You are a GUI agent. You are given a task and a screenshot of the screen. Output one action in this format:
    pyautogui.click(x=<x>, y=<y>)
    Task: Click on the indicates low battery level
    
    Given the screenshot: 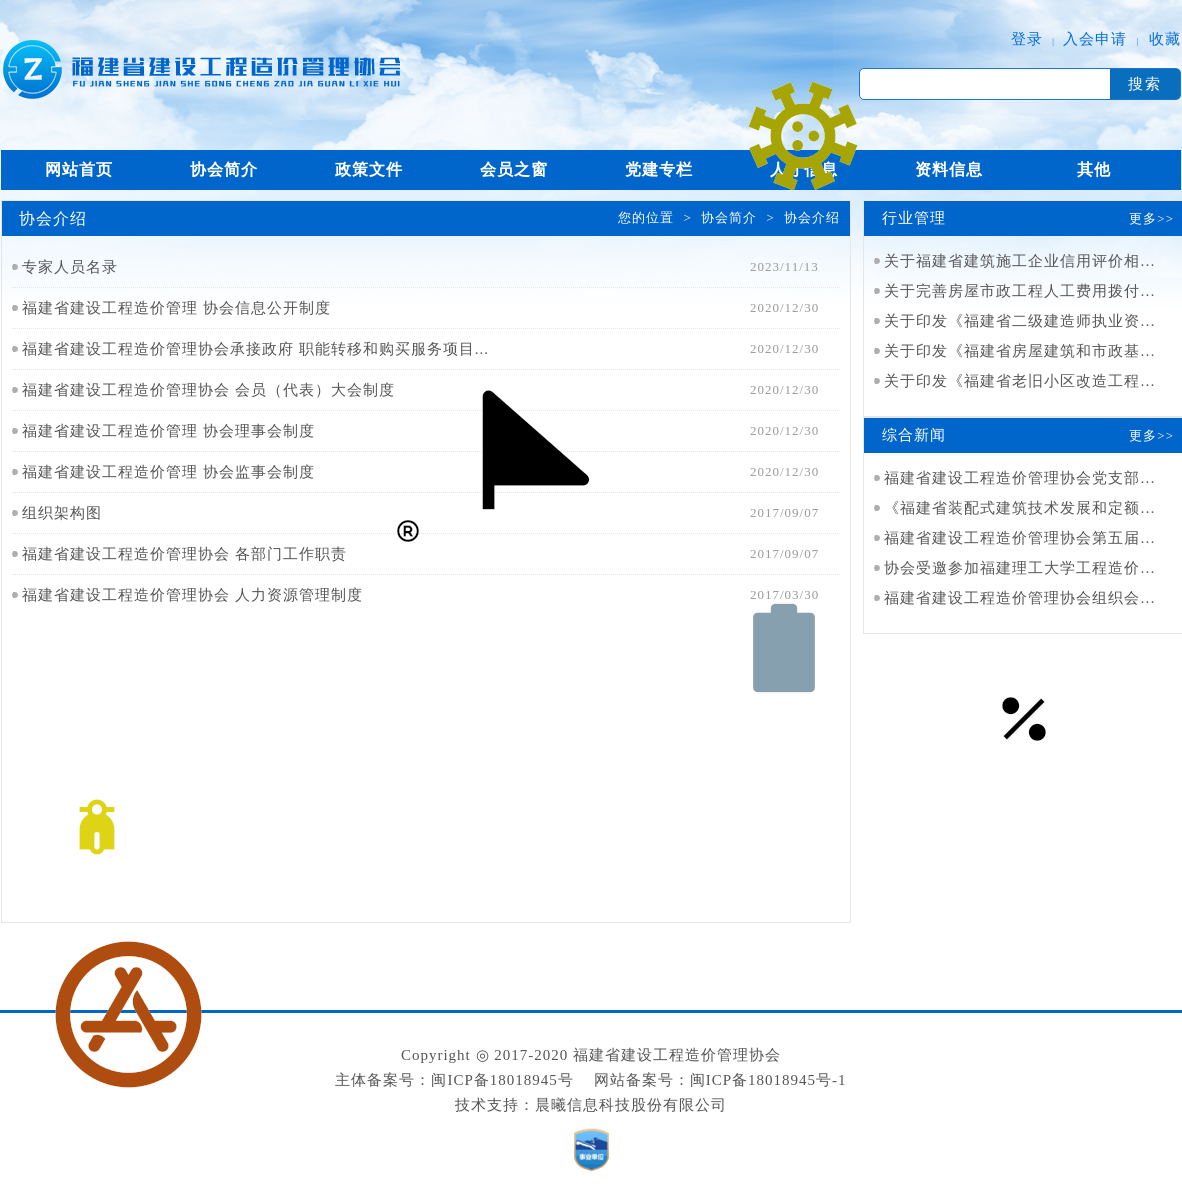 What is the action you would take?
    pyautogui.click(x=784, y=648)
    